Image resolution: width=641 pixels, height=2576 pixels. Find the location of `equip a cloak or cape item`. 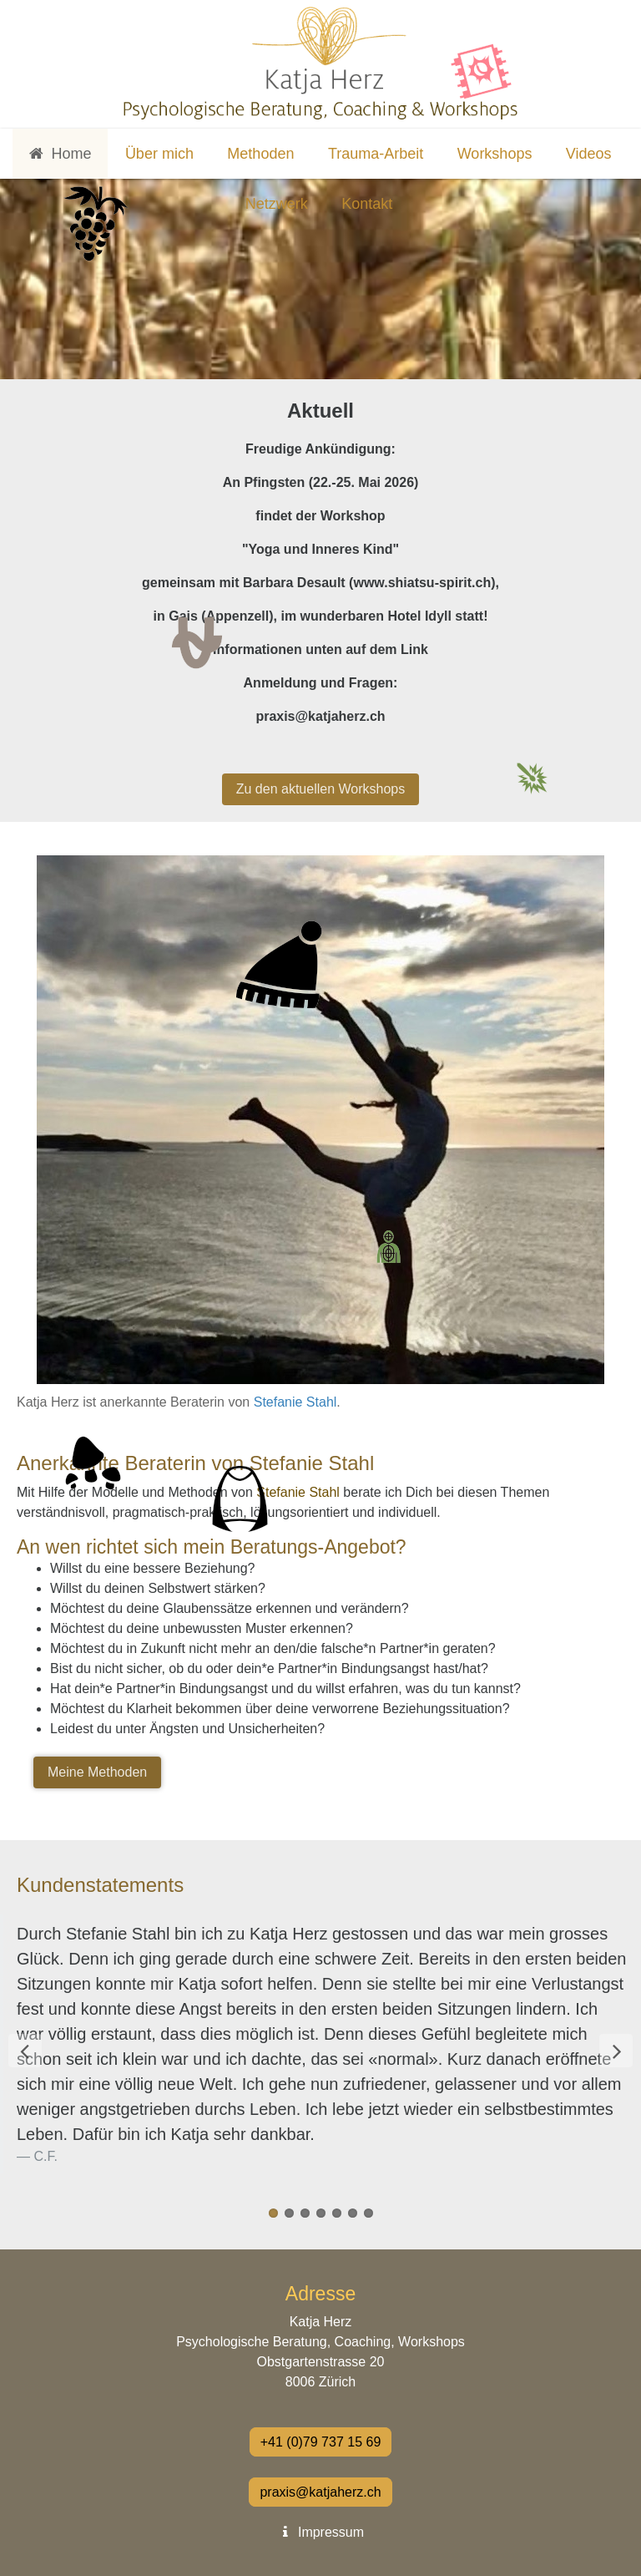

equip a cloak or cape item is located at coordinates (240, 1498).